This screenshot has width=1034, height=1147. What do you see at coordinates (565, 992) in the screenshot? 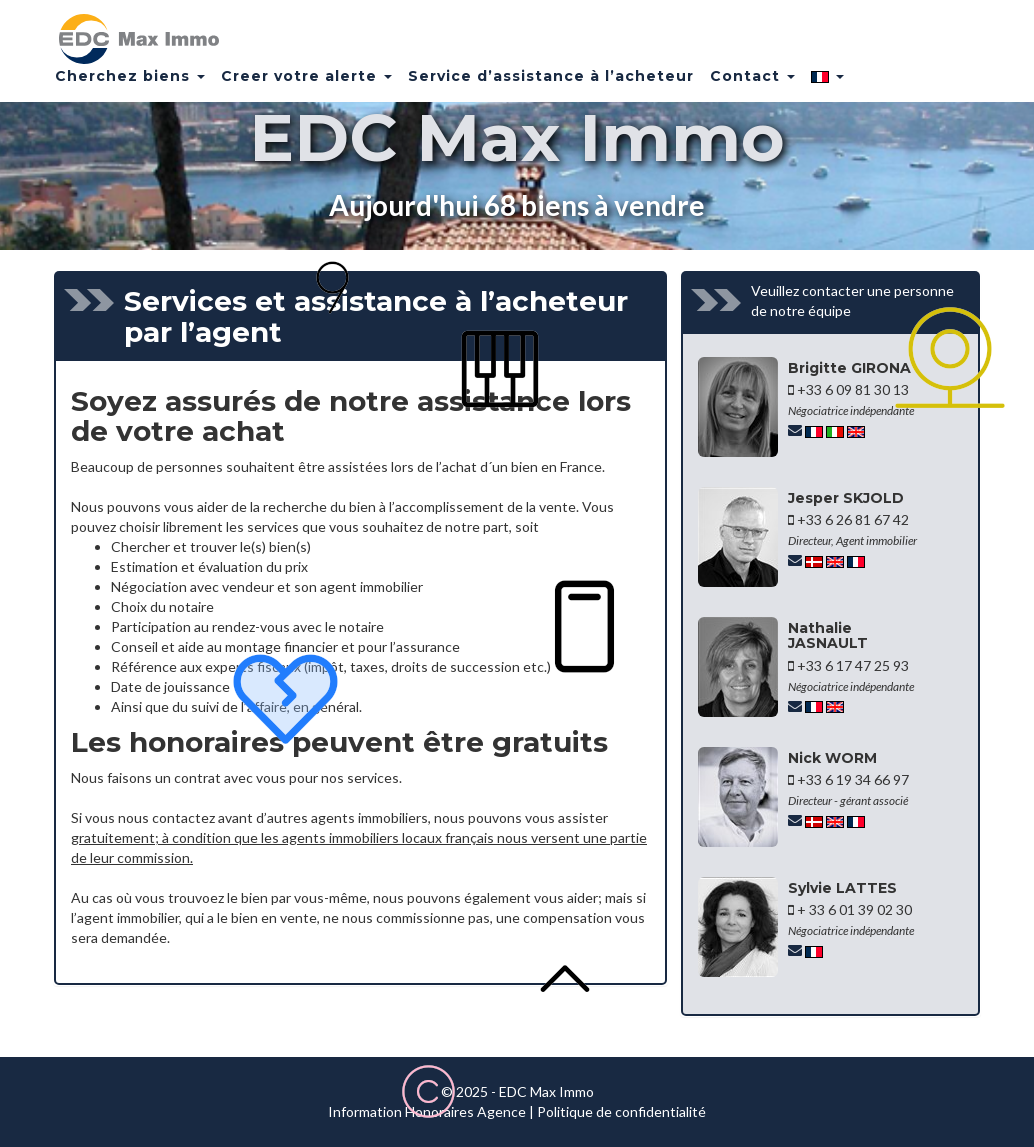
I see `collapse or minimize a panel` at bounding box center [565, 992].